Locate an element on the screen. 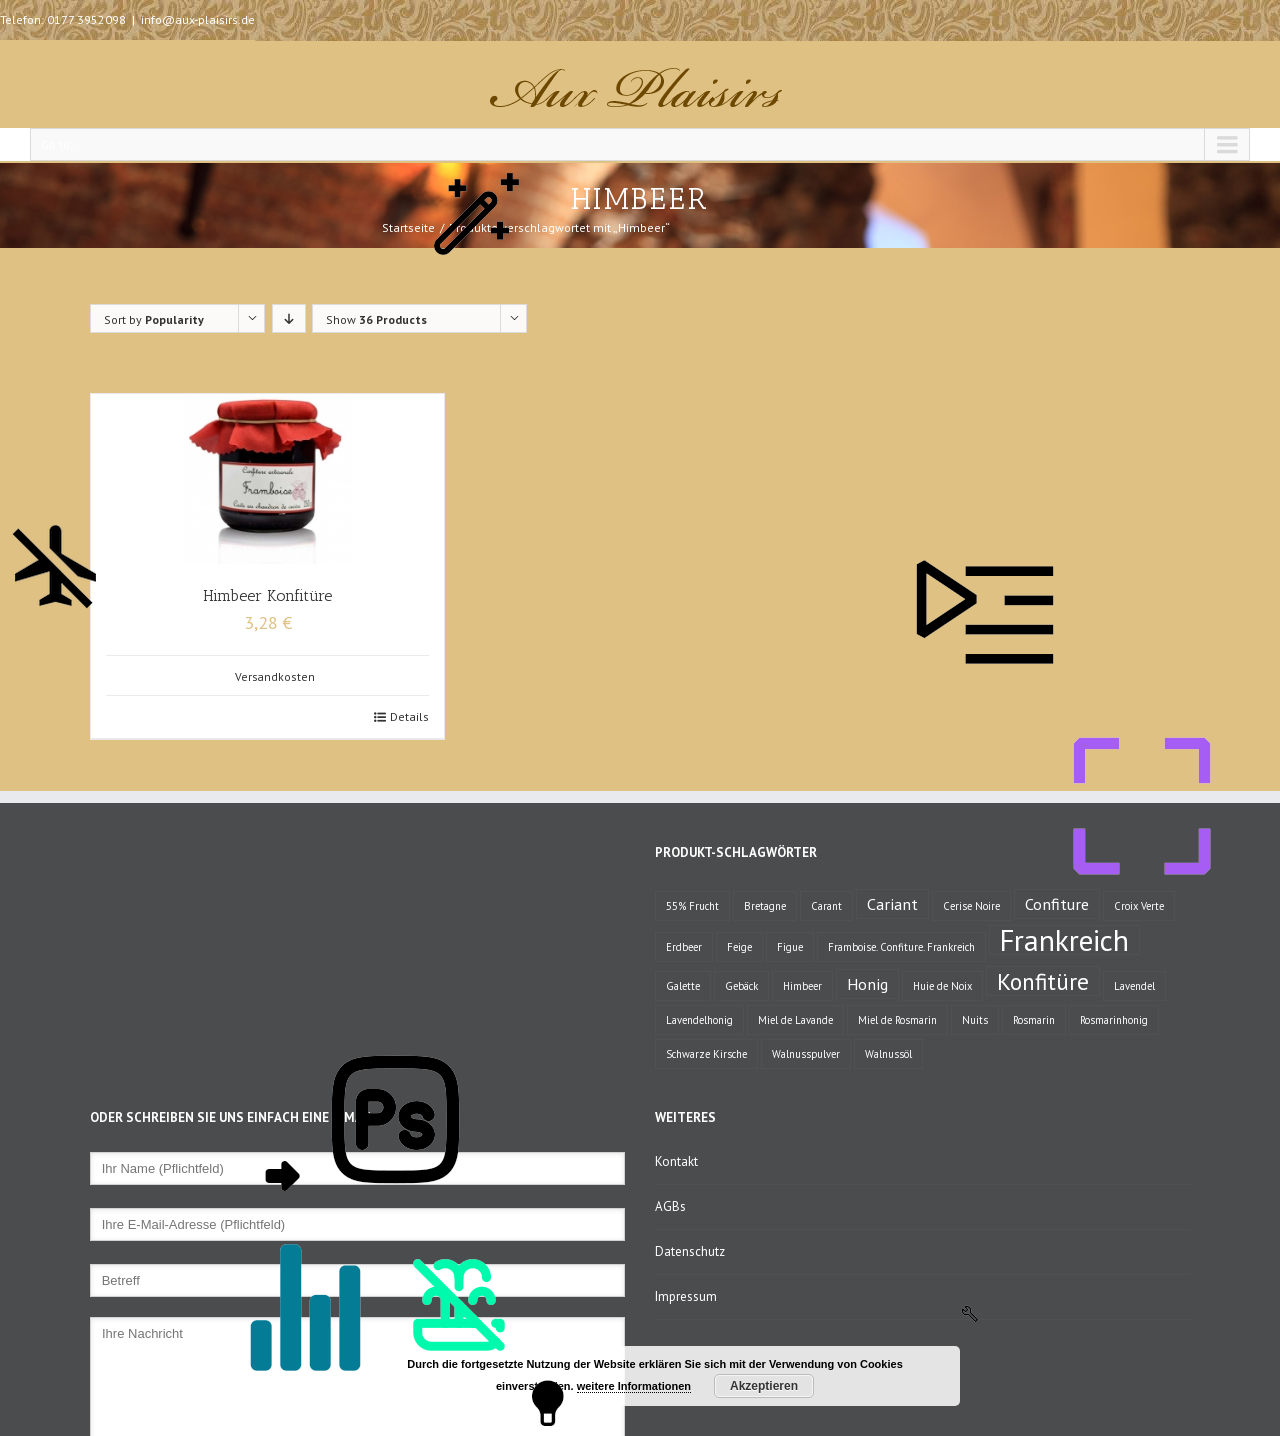 The width and height of the screenshot is (1280, 1436). view a suggestion or tip is located at coordinates (546, 1405).